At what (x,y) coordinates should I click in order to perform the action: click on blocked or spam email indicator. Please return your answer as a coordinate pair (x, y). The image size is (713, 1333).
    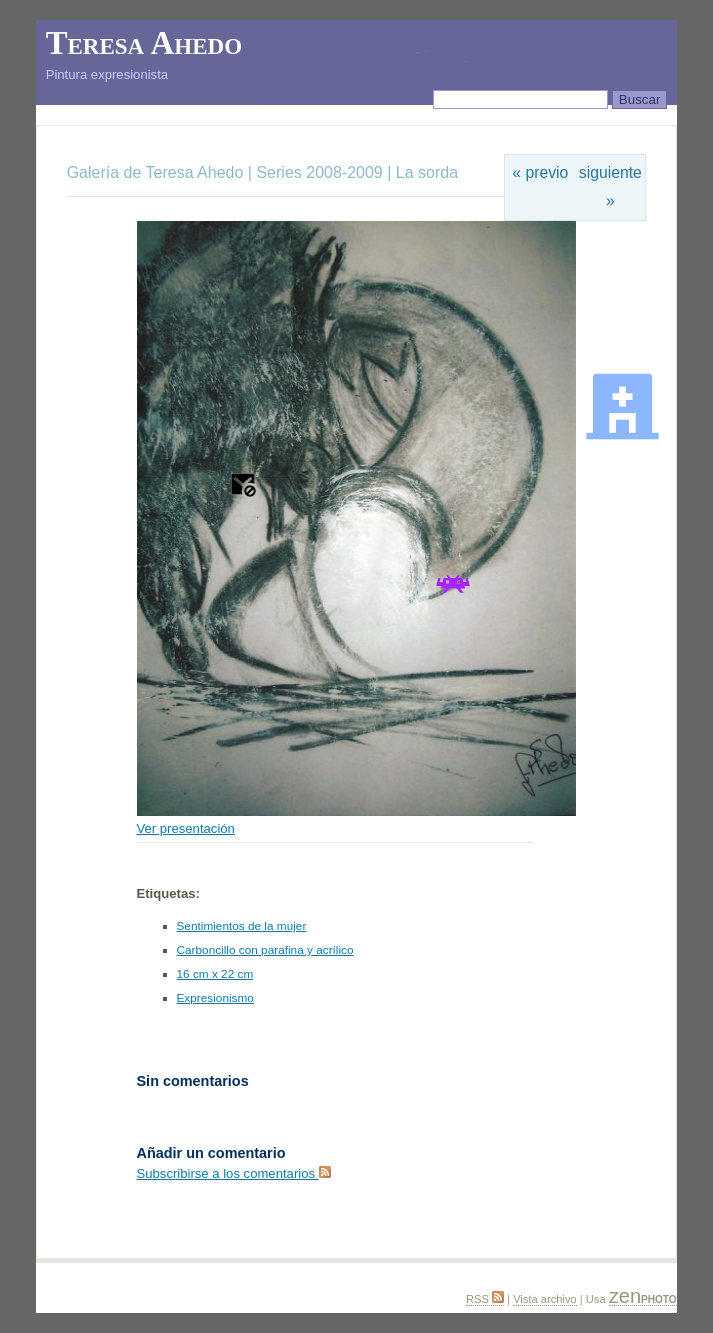
    Looking at the image, I should click on (243, 484).